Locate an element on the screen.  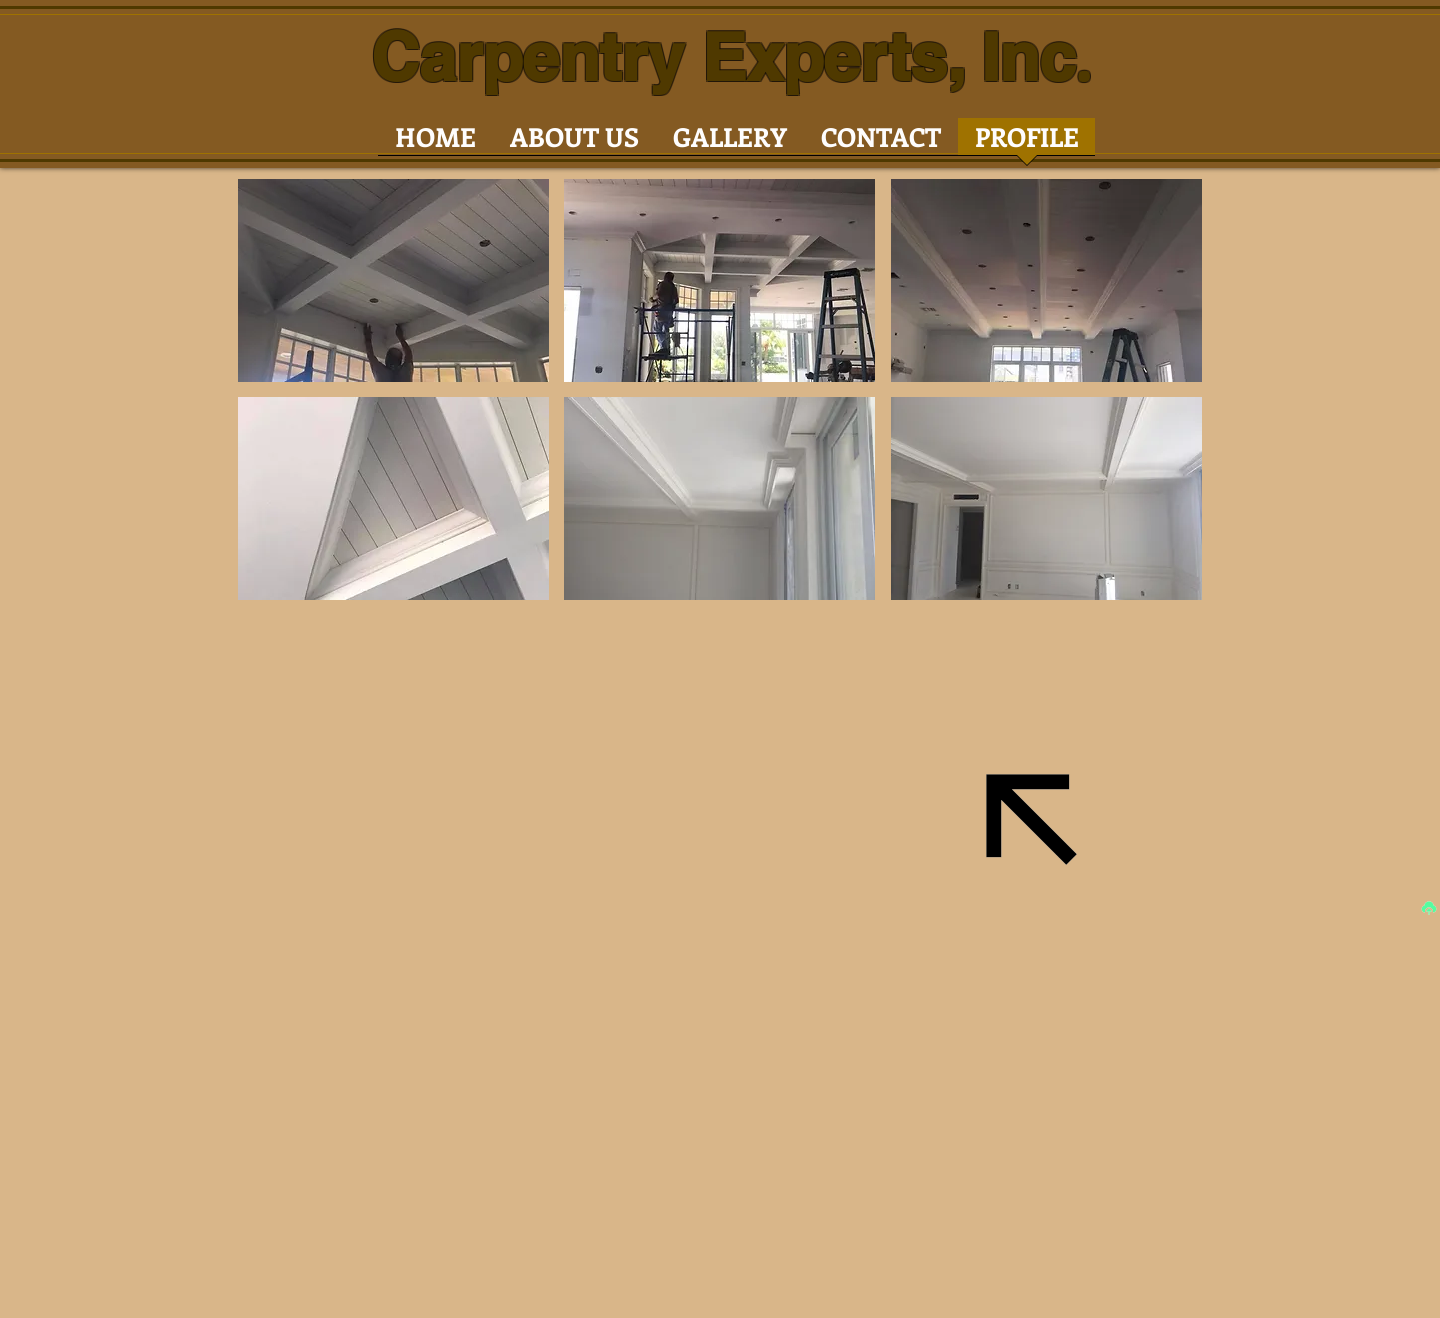
navigate back and up in the interface is located at coordinates (1031, 819).